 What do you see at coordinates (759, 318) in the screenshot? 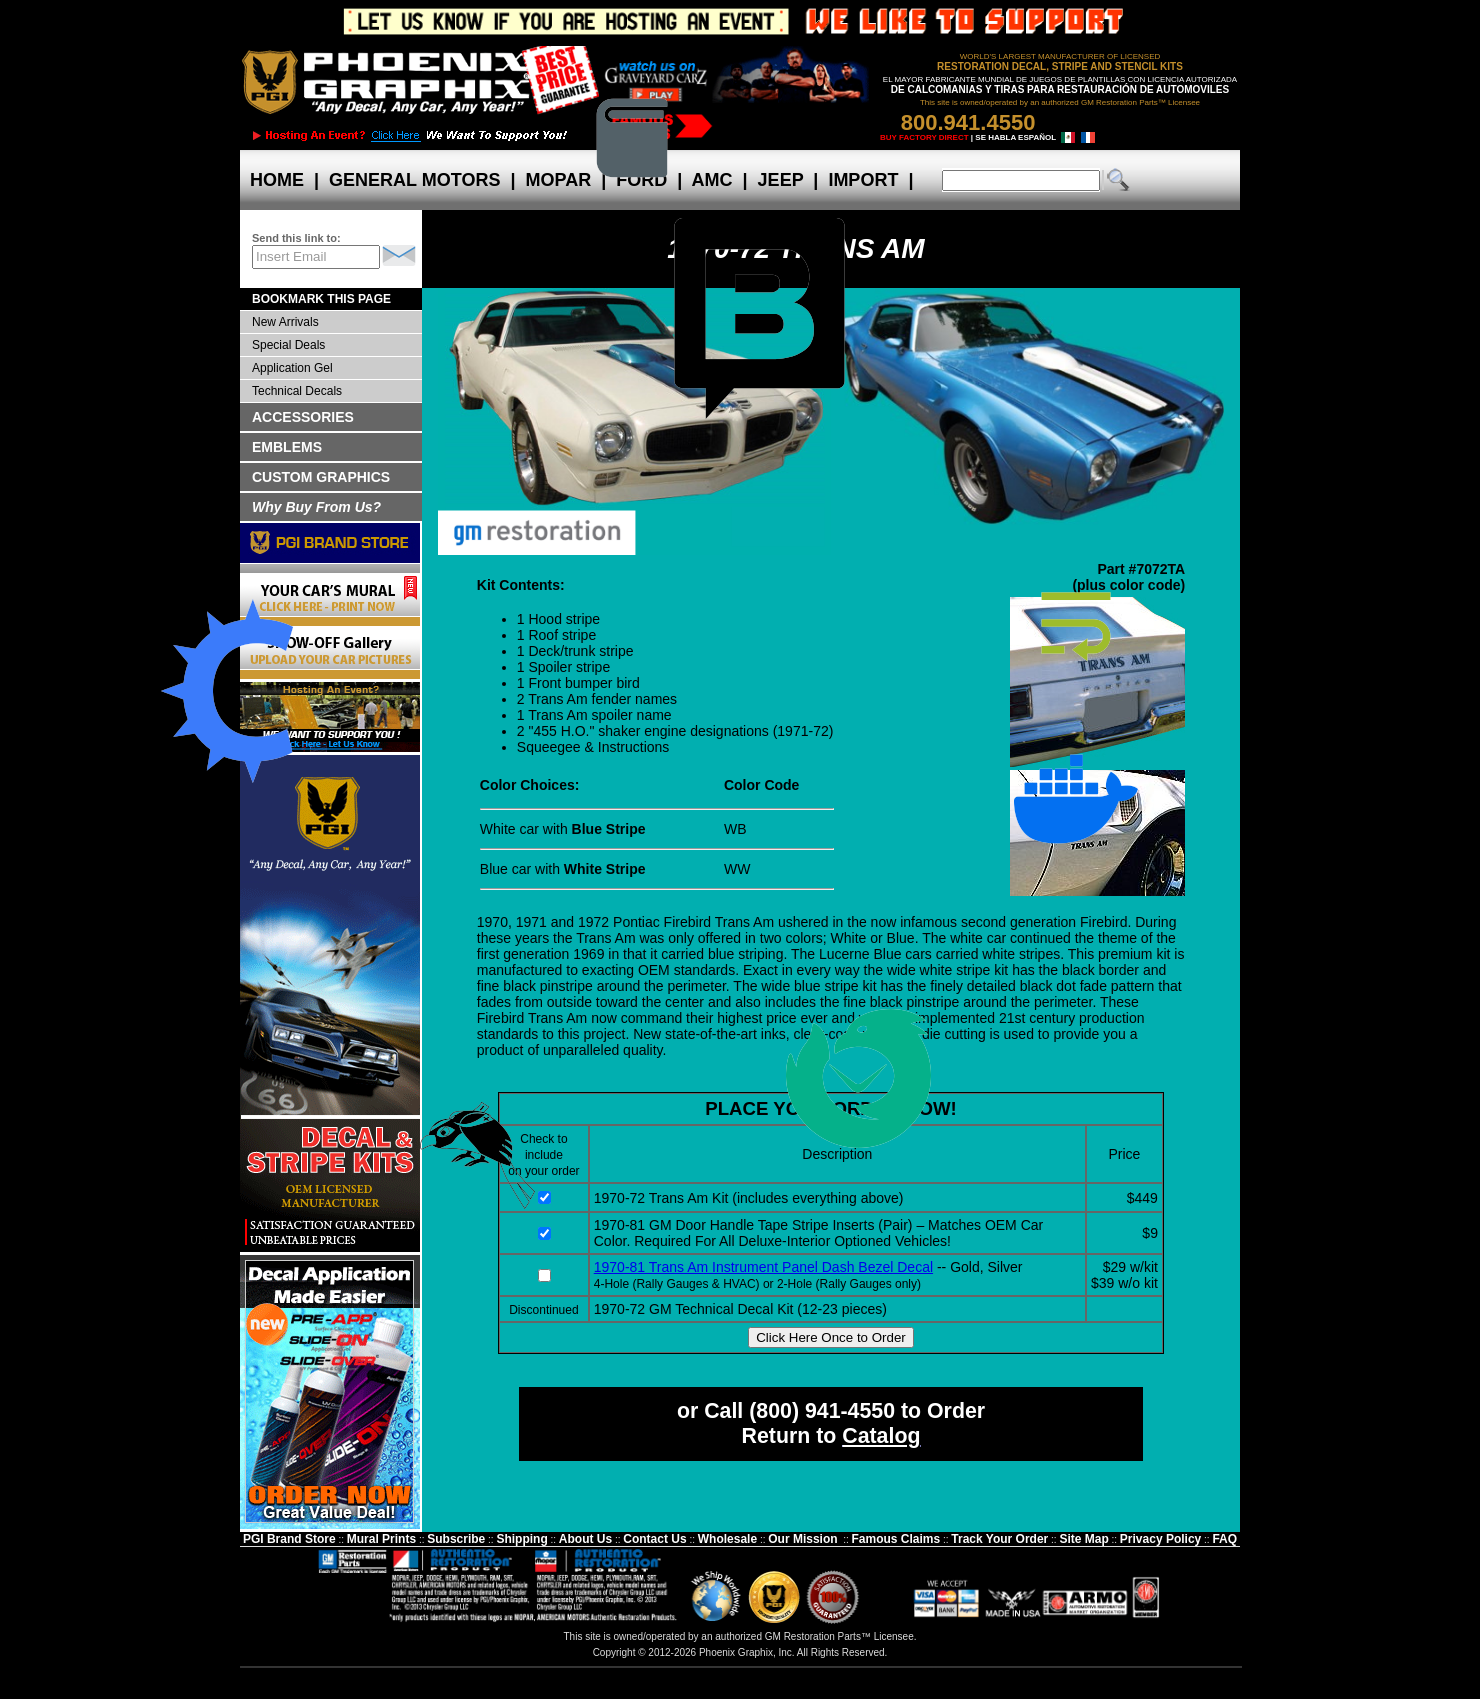
I see `open storyblok content management system` at bounding box center [759, 318].